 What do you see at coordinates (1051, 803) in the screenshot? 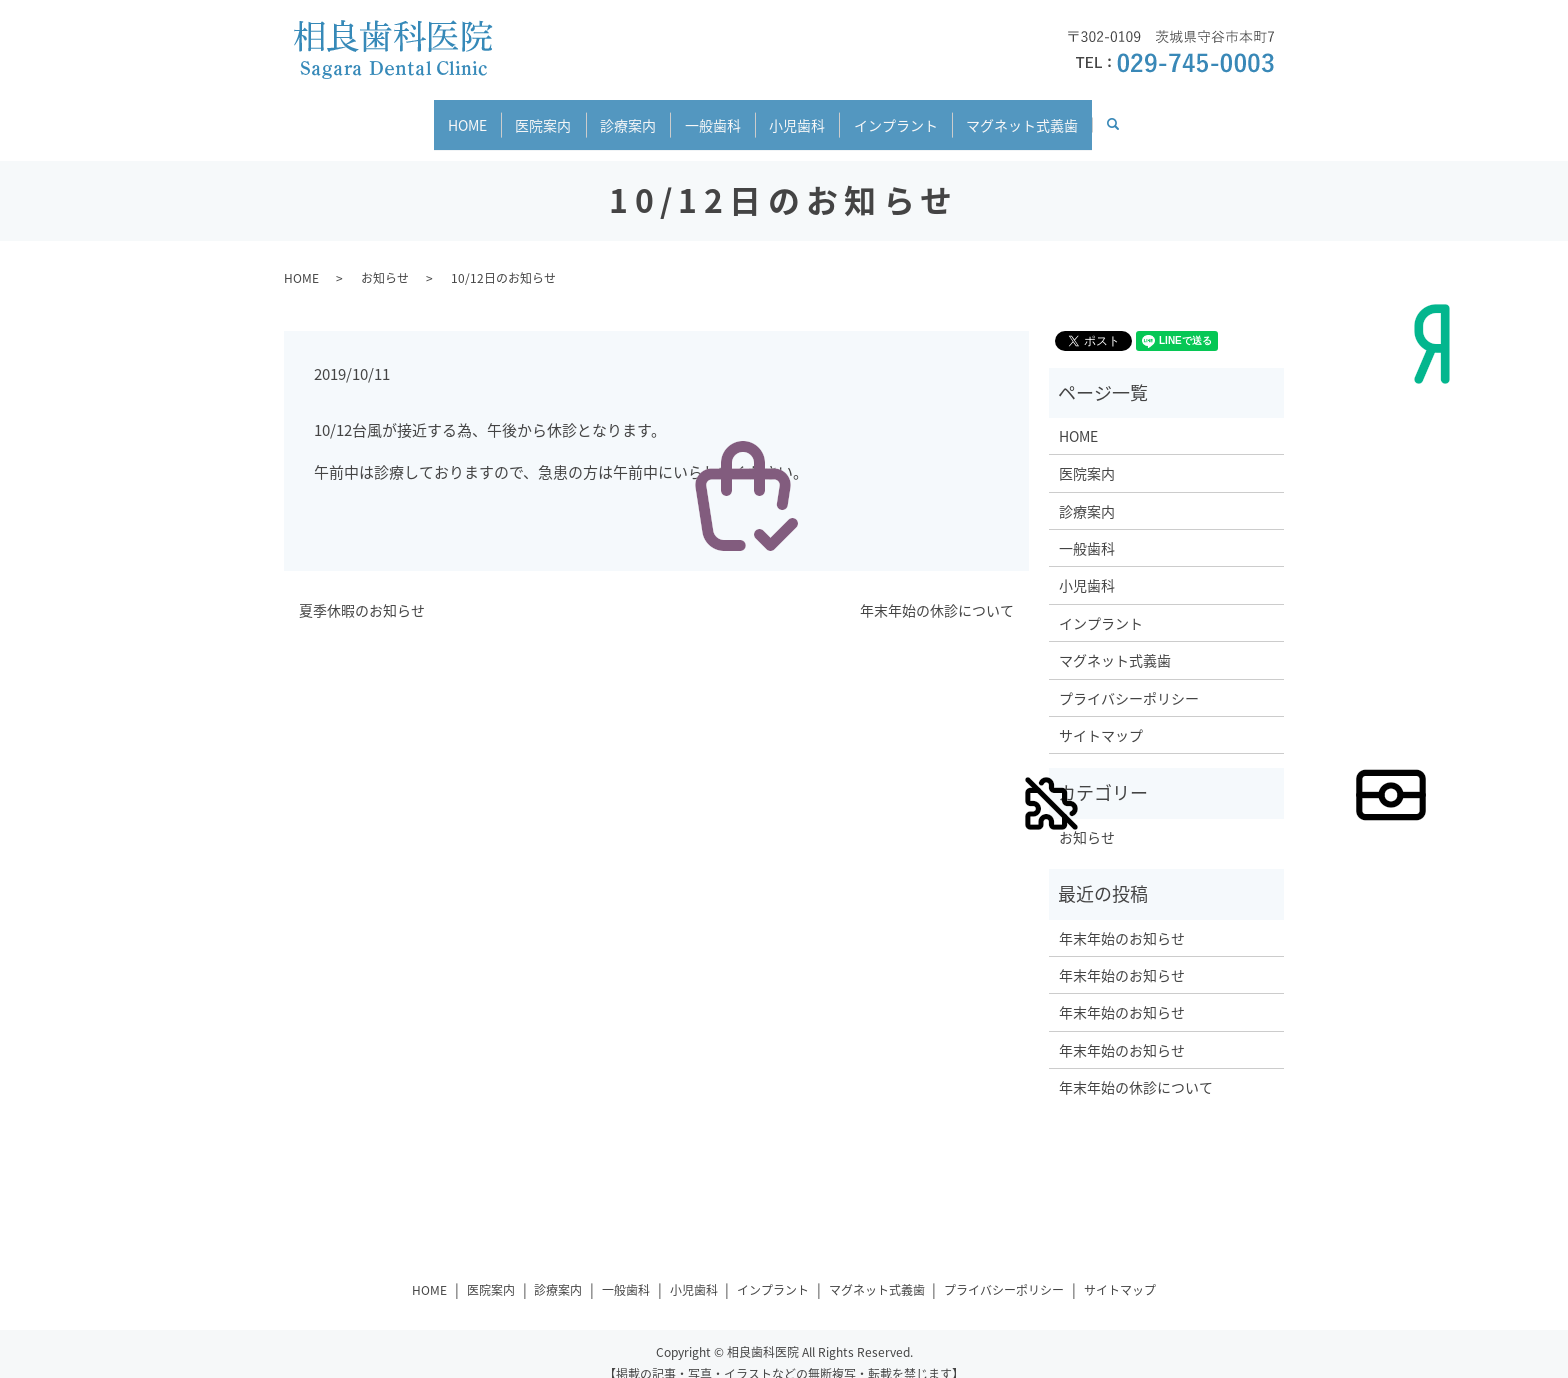
I see `disable or remove an extension or plugin` at bounding box center [1051, 803].